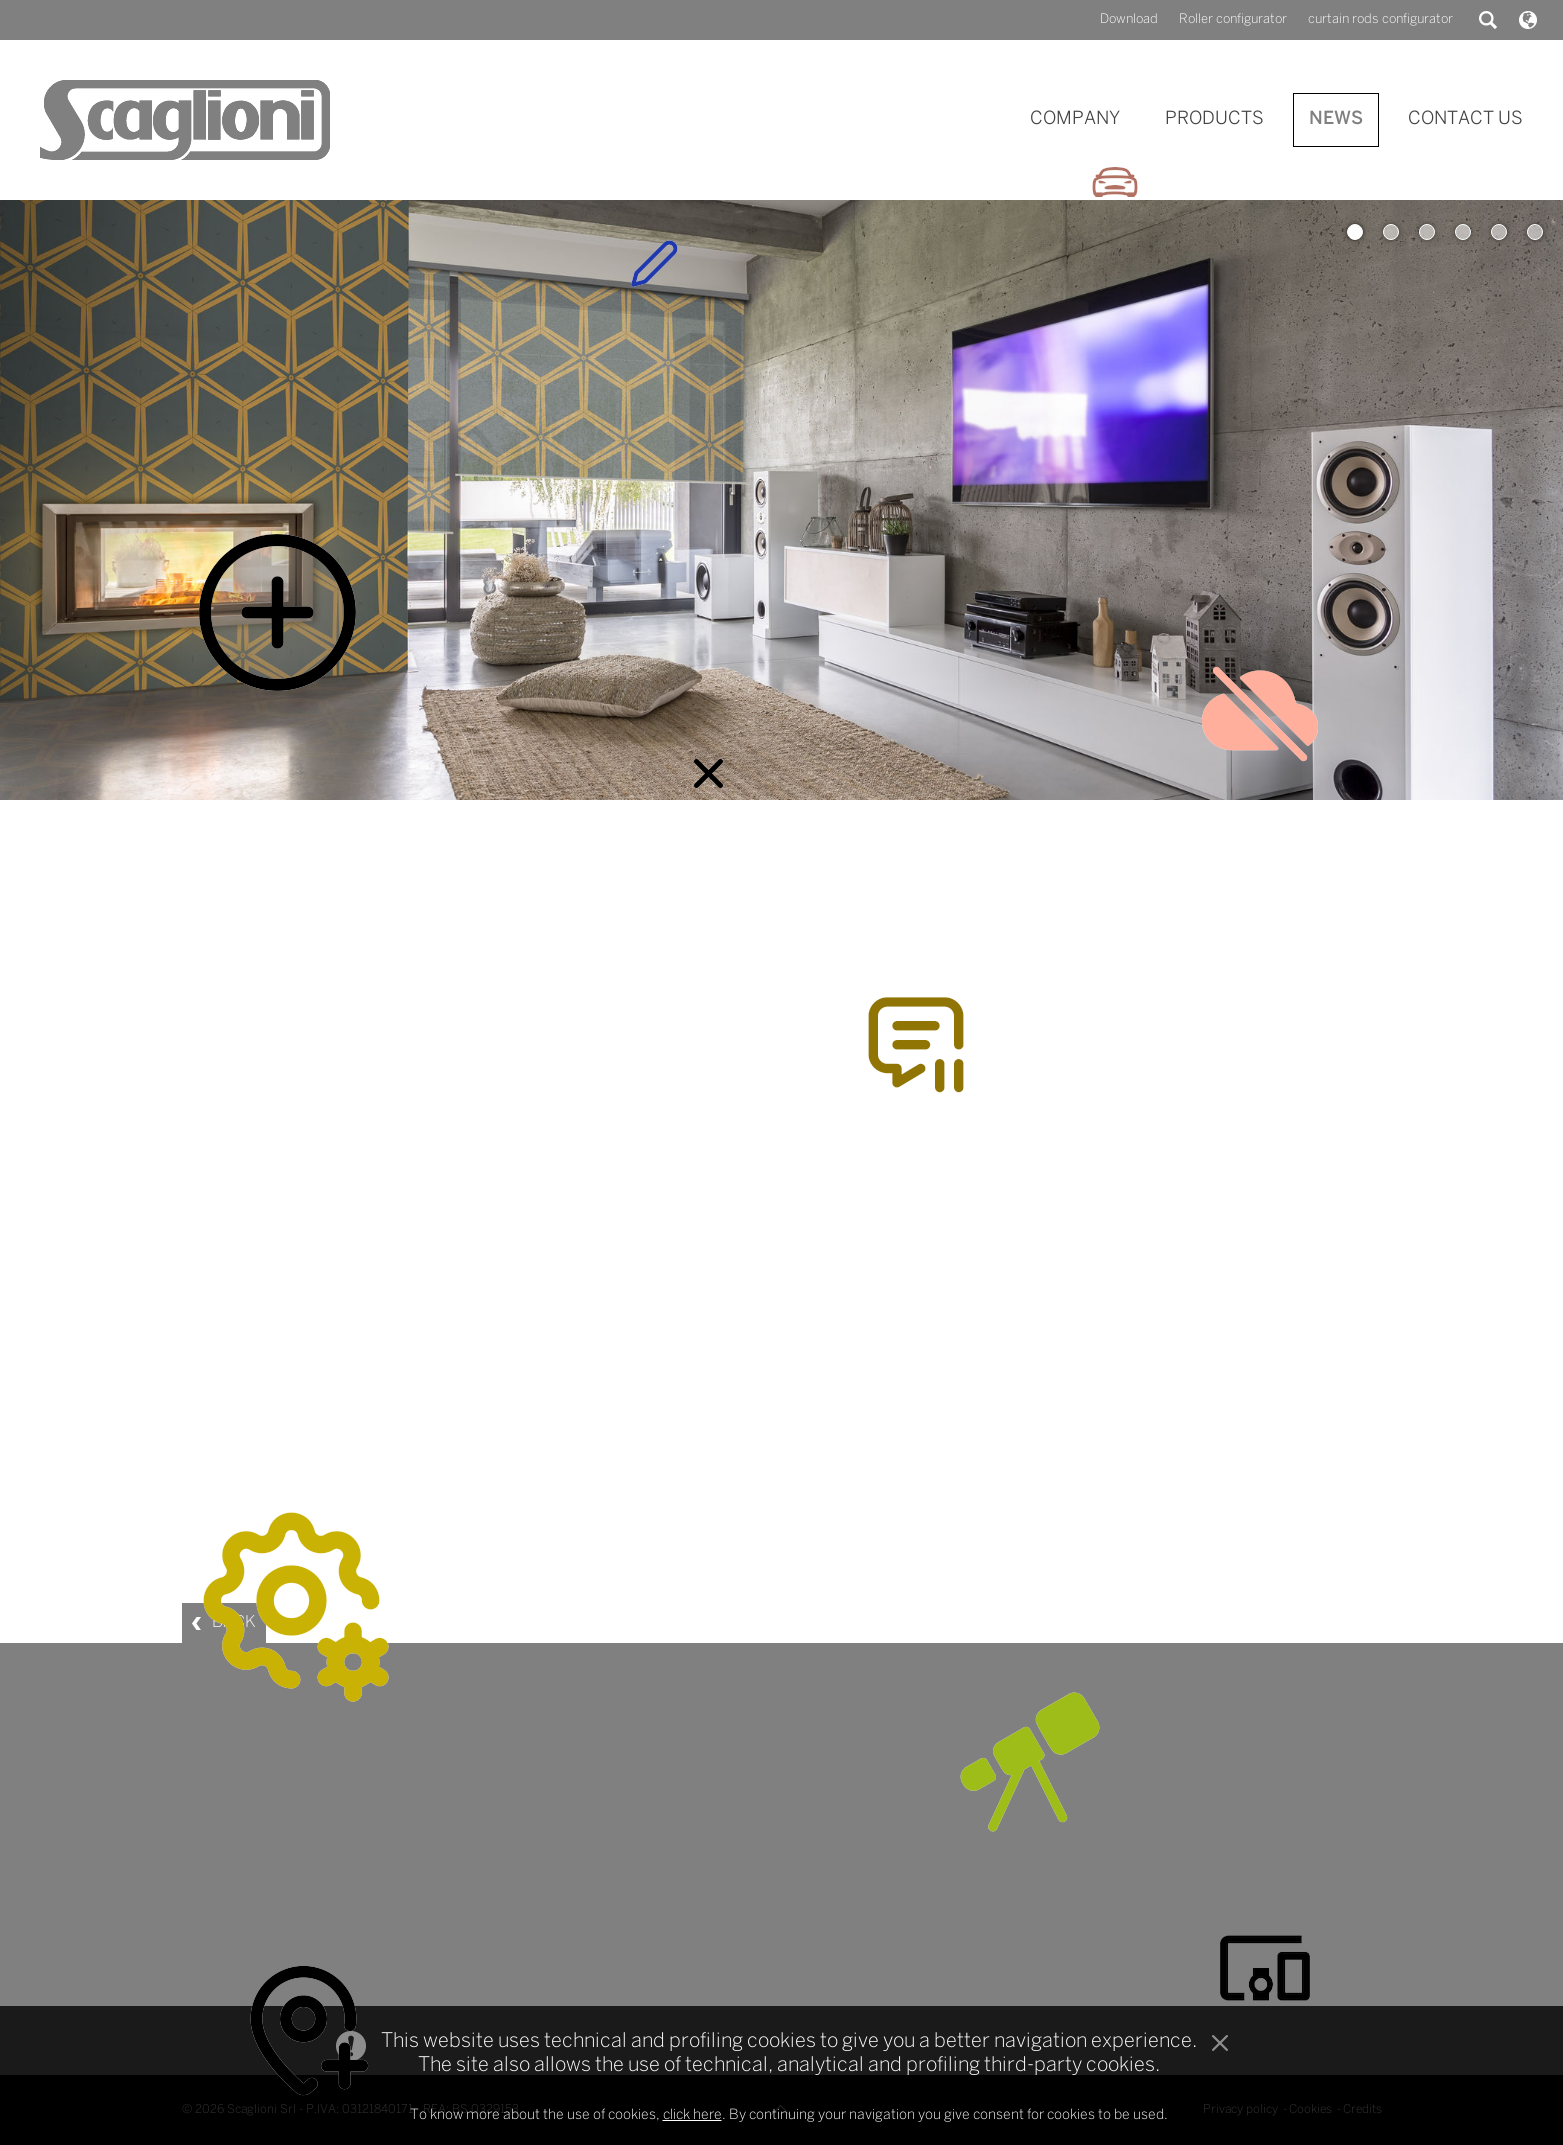  Describe the element at coordinates (1115, 182) in the screenshot. I see `select sports car or performance vehicle option` at that location.